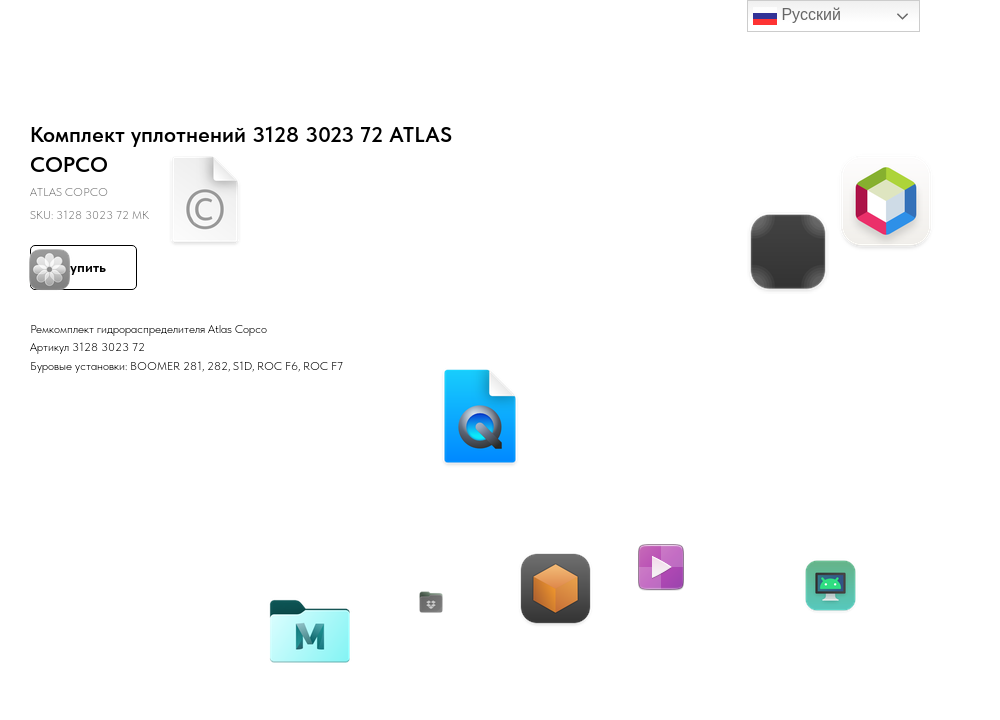 This screenshot has width=1000, height=720. What do you see at coordinates (886, 201) in the screenshot?
I see `open NetBeans IDE` at bounding box center [886, 201].